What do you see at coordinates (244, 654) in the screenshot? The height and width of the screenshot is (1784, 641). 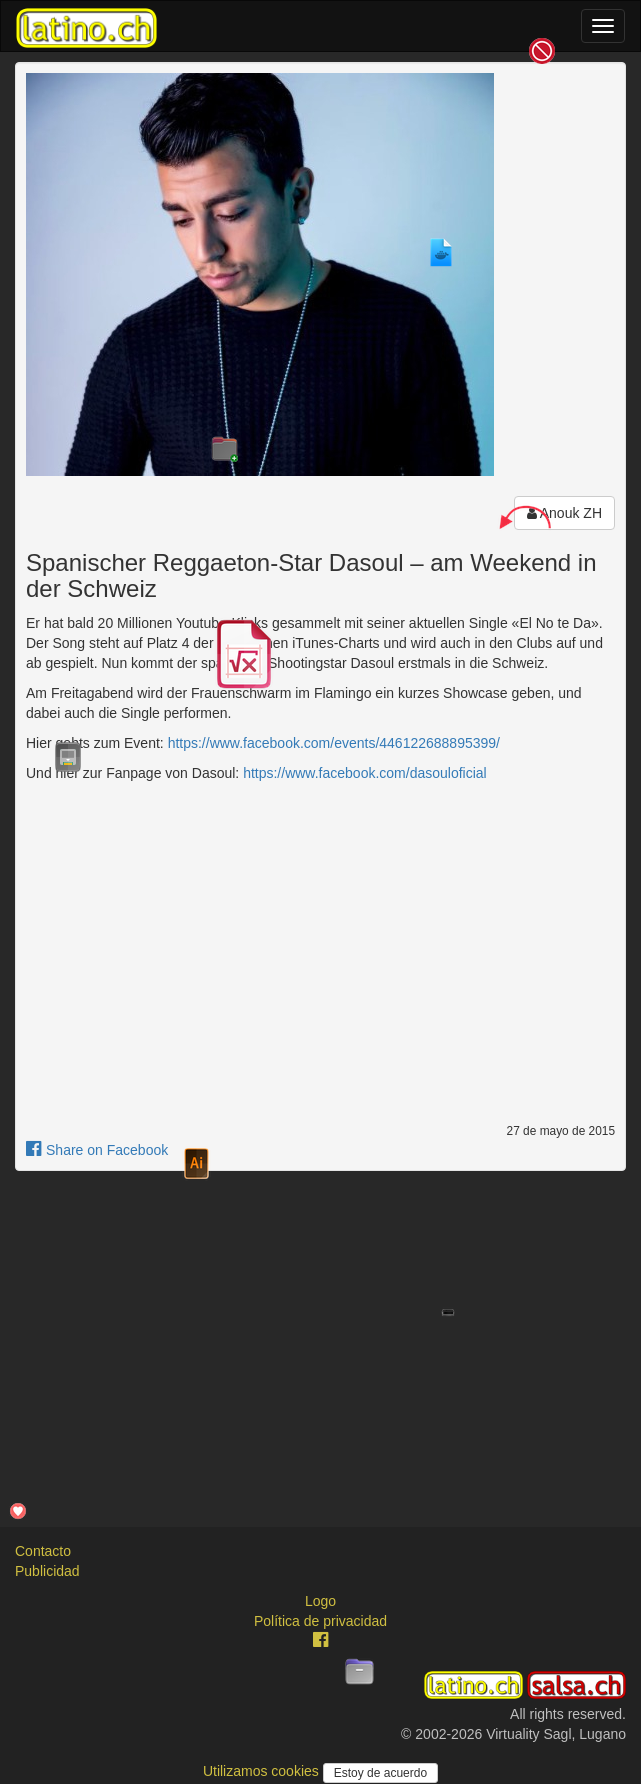 I see `open an opendocument formula file` at bounding box center [244, 654].